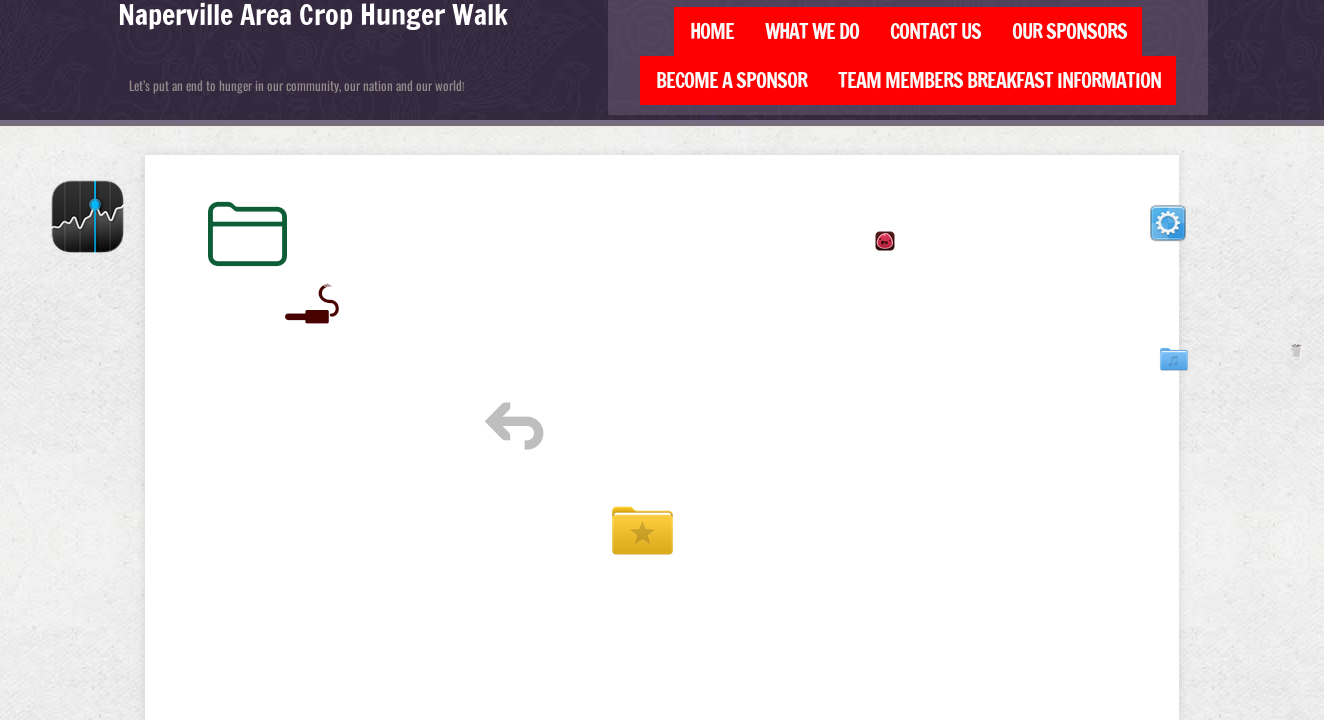  Describe the element at coordinates (885, 241) in the screenshot. I see `launch slime rancher game` at that location.